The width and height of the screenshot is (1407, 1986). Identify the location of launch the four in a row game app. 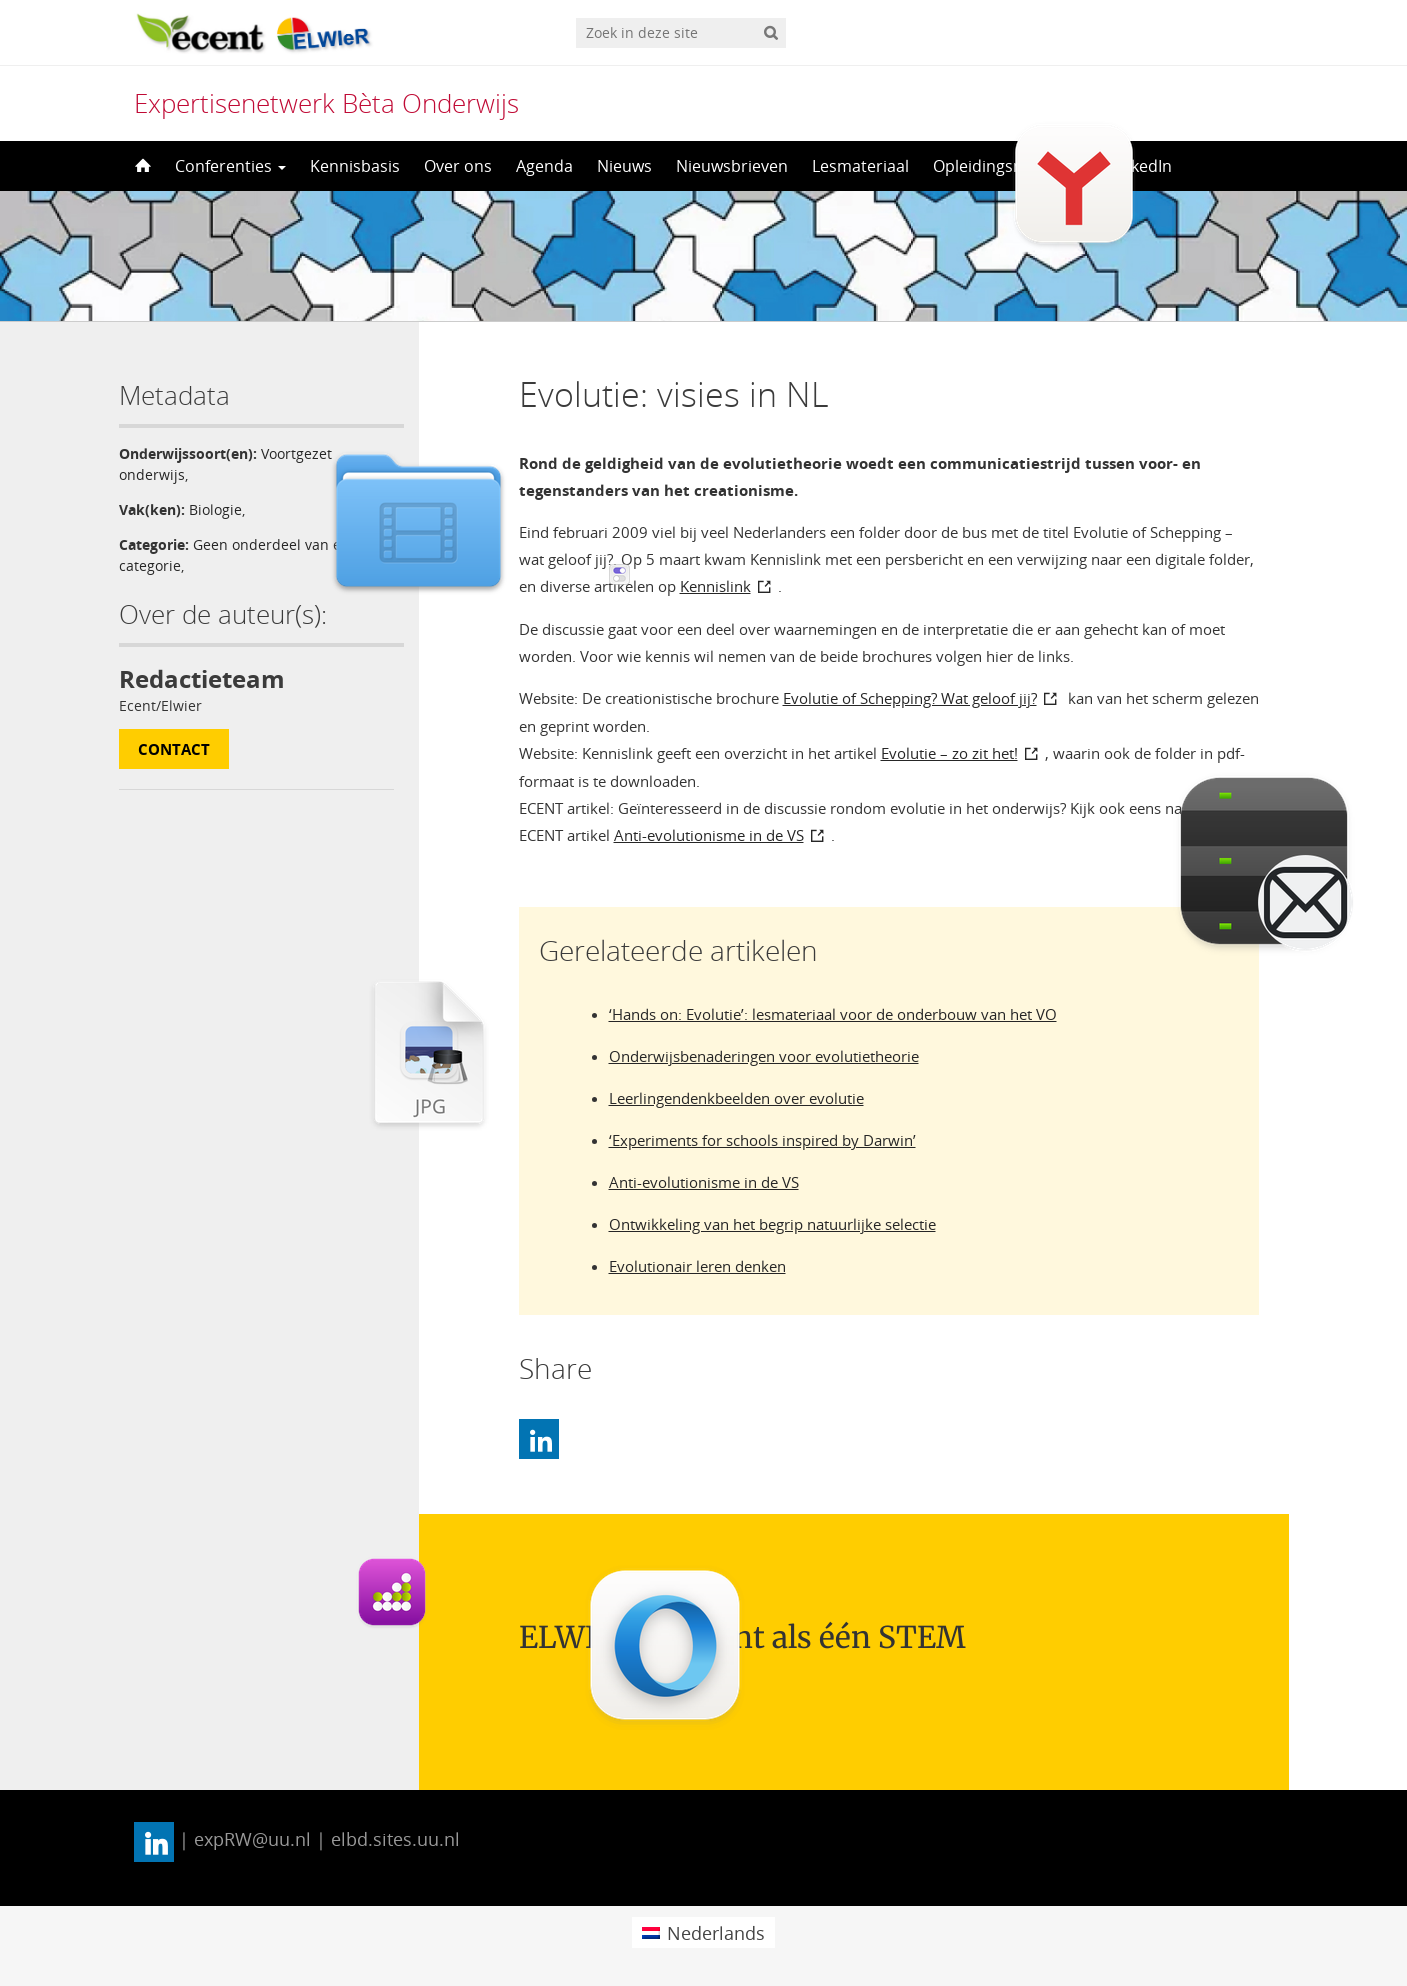
(392, 1592).